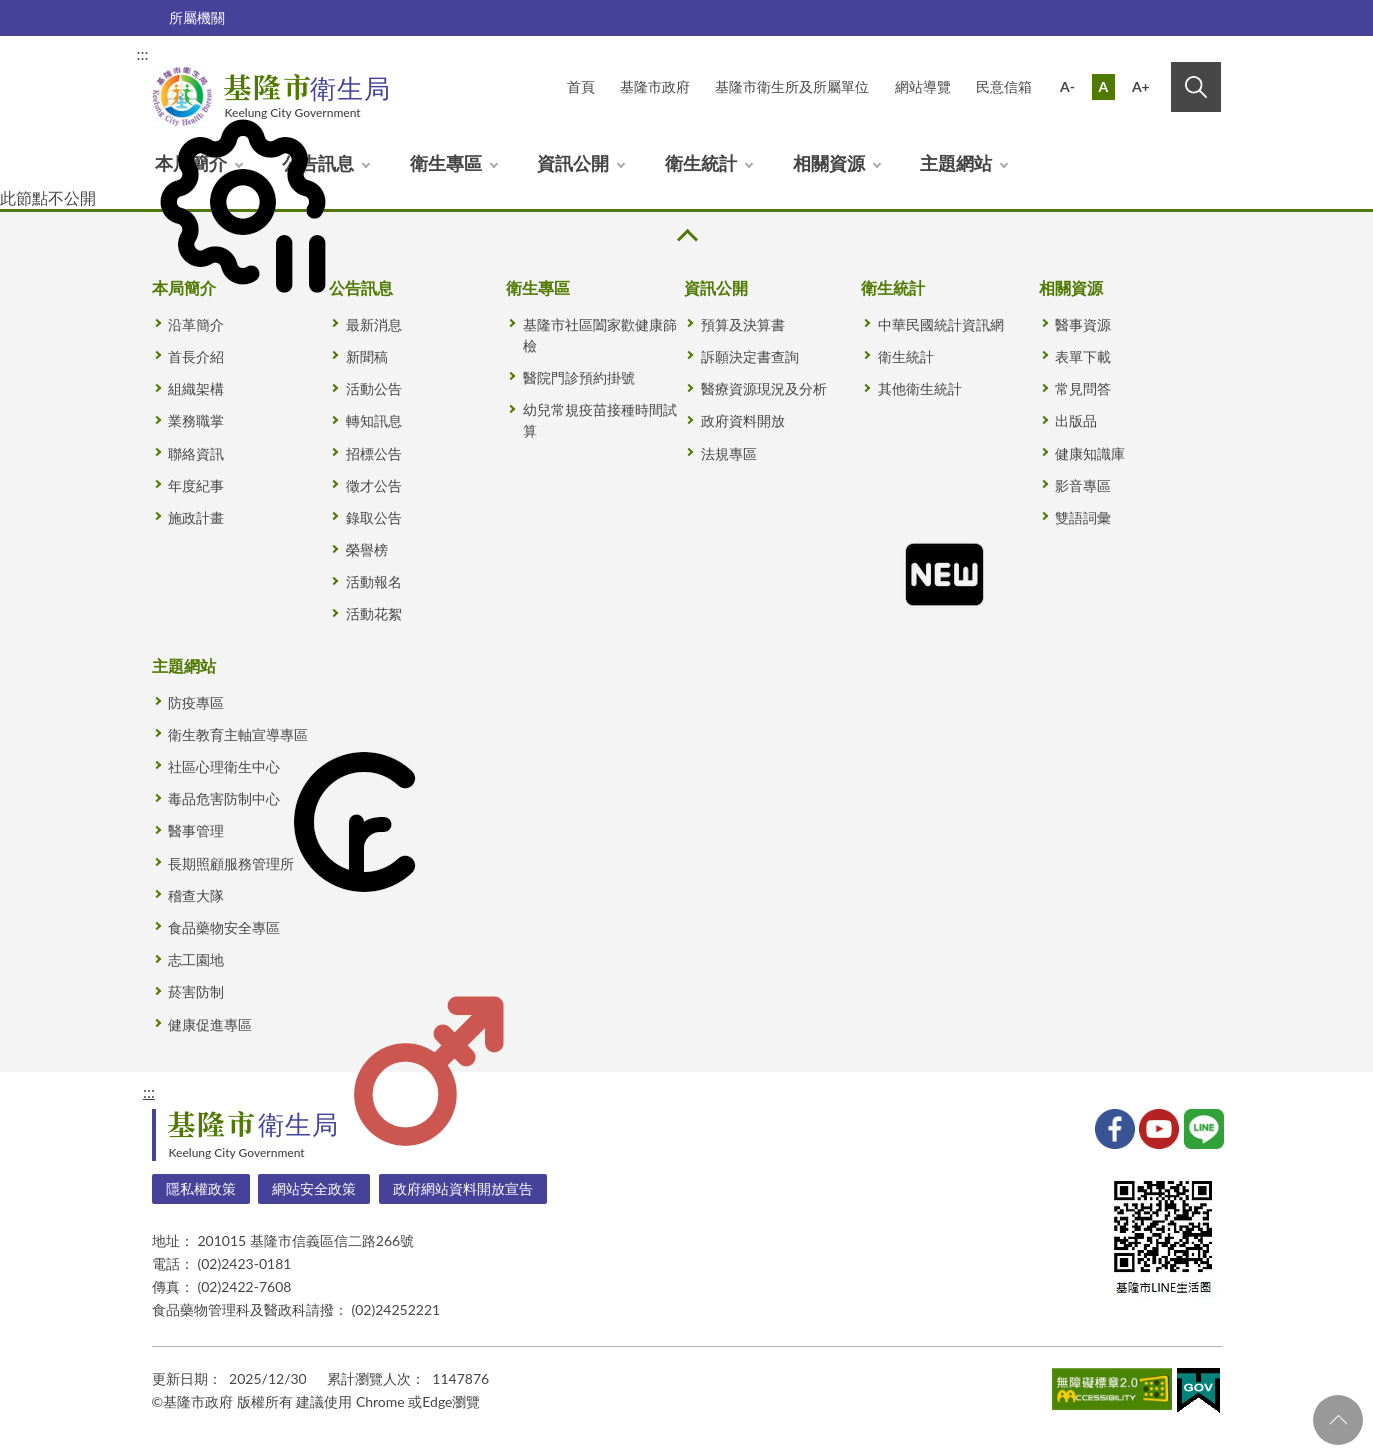 The width and height of the screenshot is (1373, 1455). I want to click on pause settings synchronization, so click(243, 202).